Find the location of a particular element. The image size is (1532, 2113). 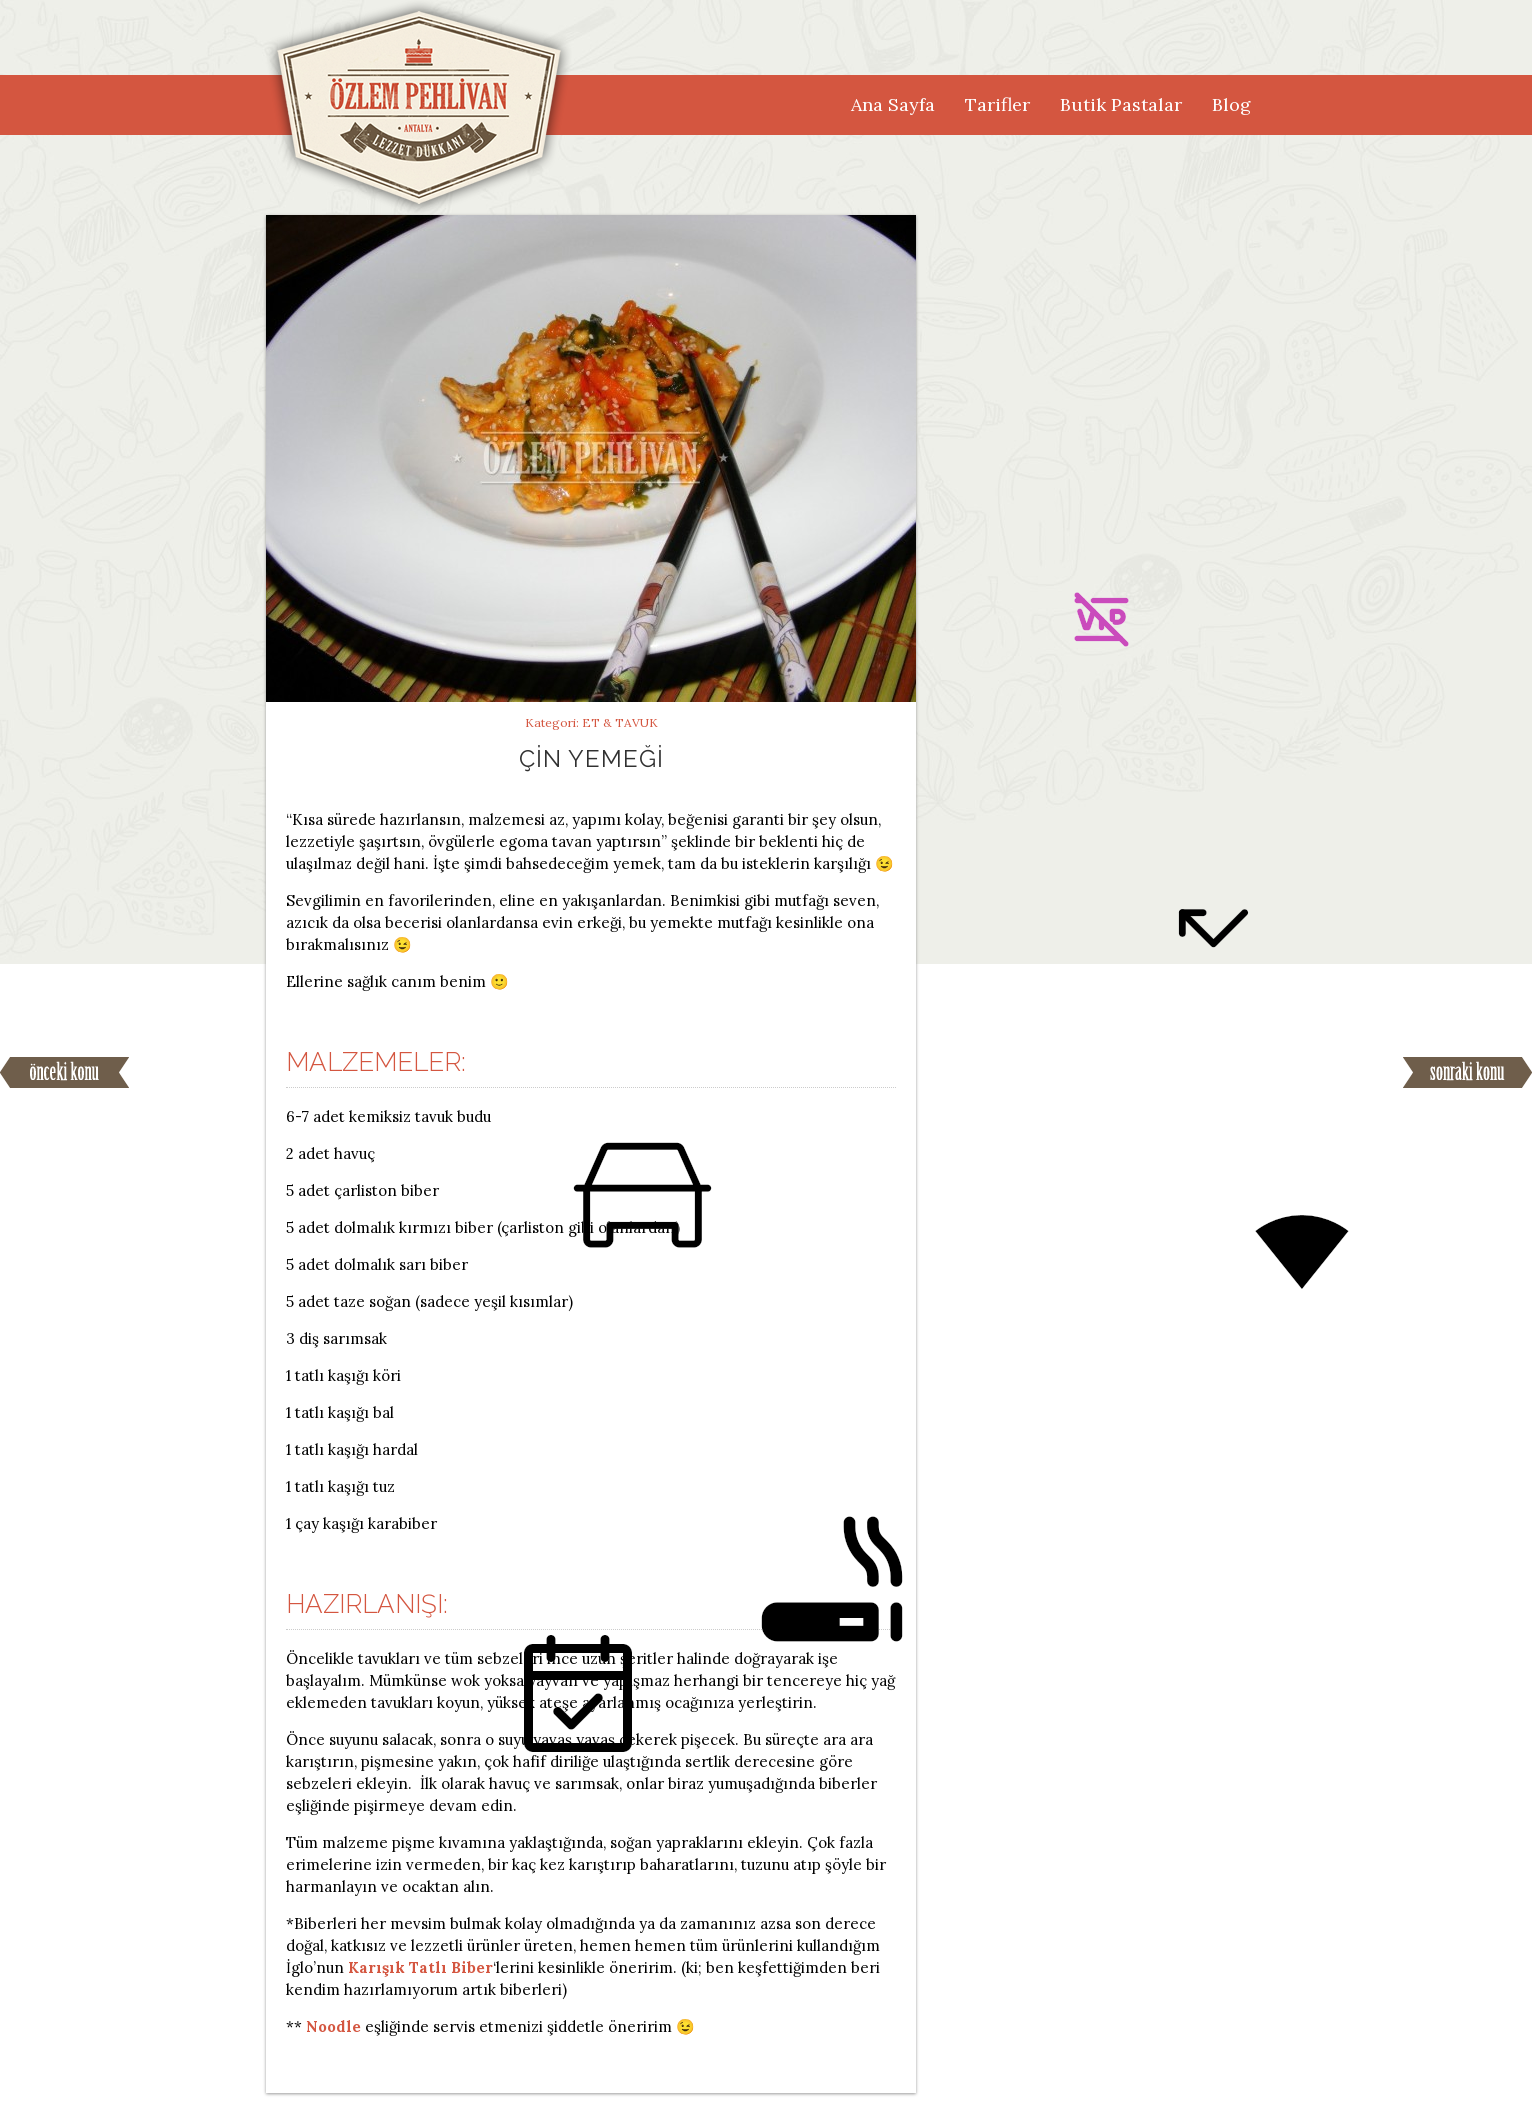

confirm or complete a scheduled event is located at coordinates (578, 1698).